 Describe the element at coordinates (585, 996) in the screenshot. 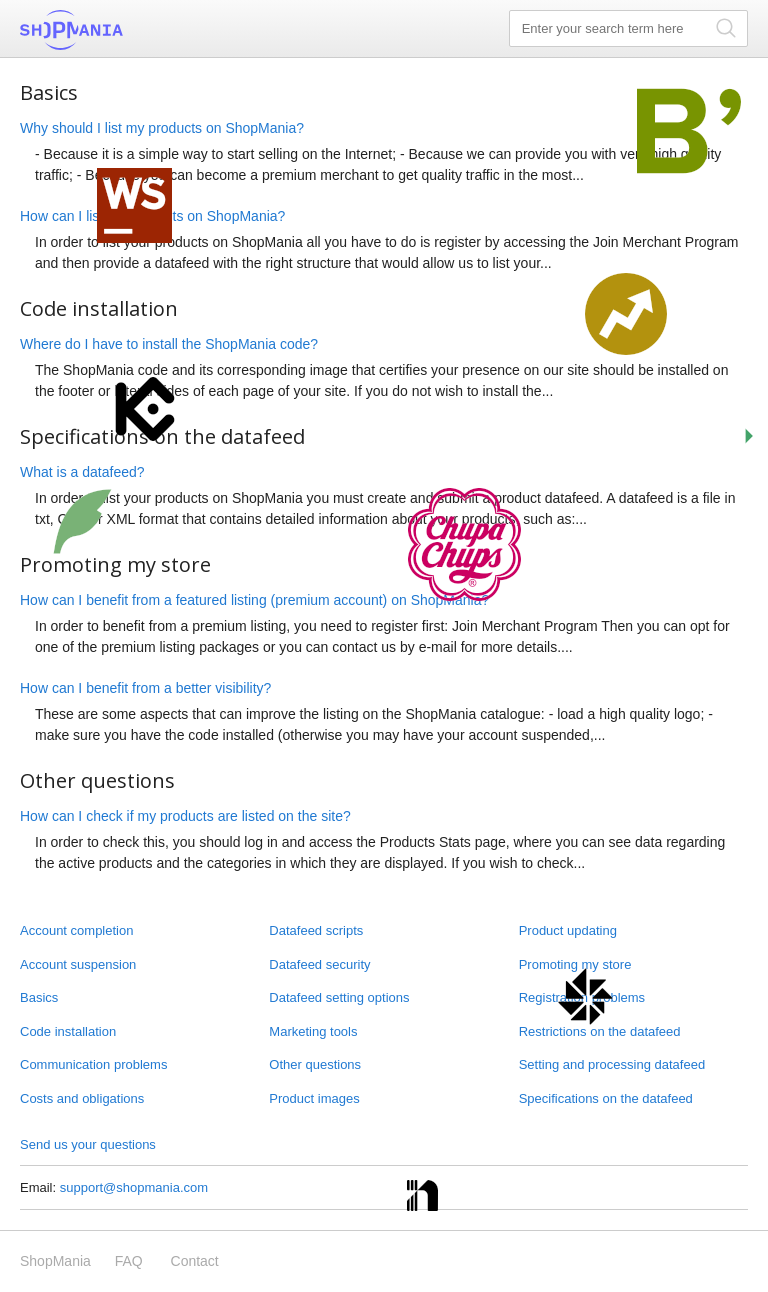

I see `open files by pinwheel app` at that location.